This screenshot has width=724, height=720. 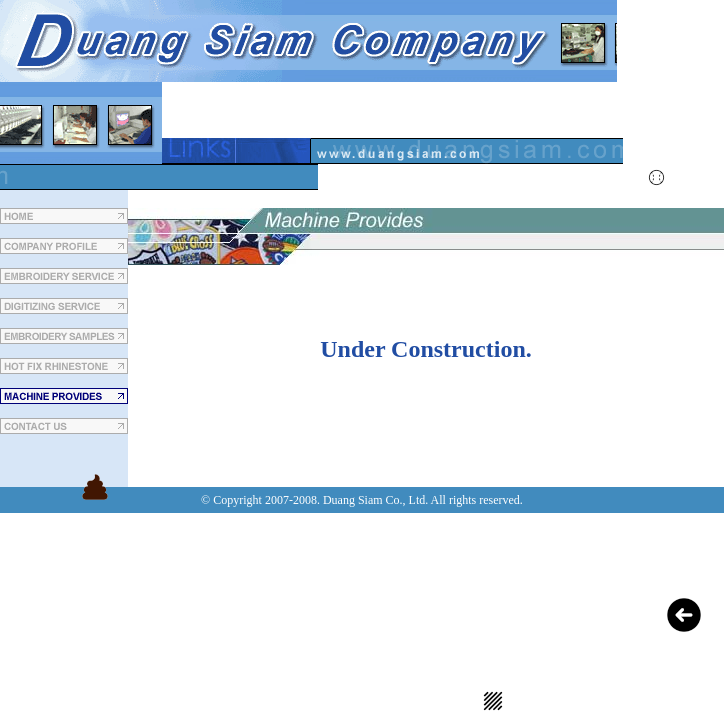 What do you see at coordinates (95, 487) in the screenshot?
I see `add a poop emoji reaction to a message` at bounding box center [95, 487].